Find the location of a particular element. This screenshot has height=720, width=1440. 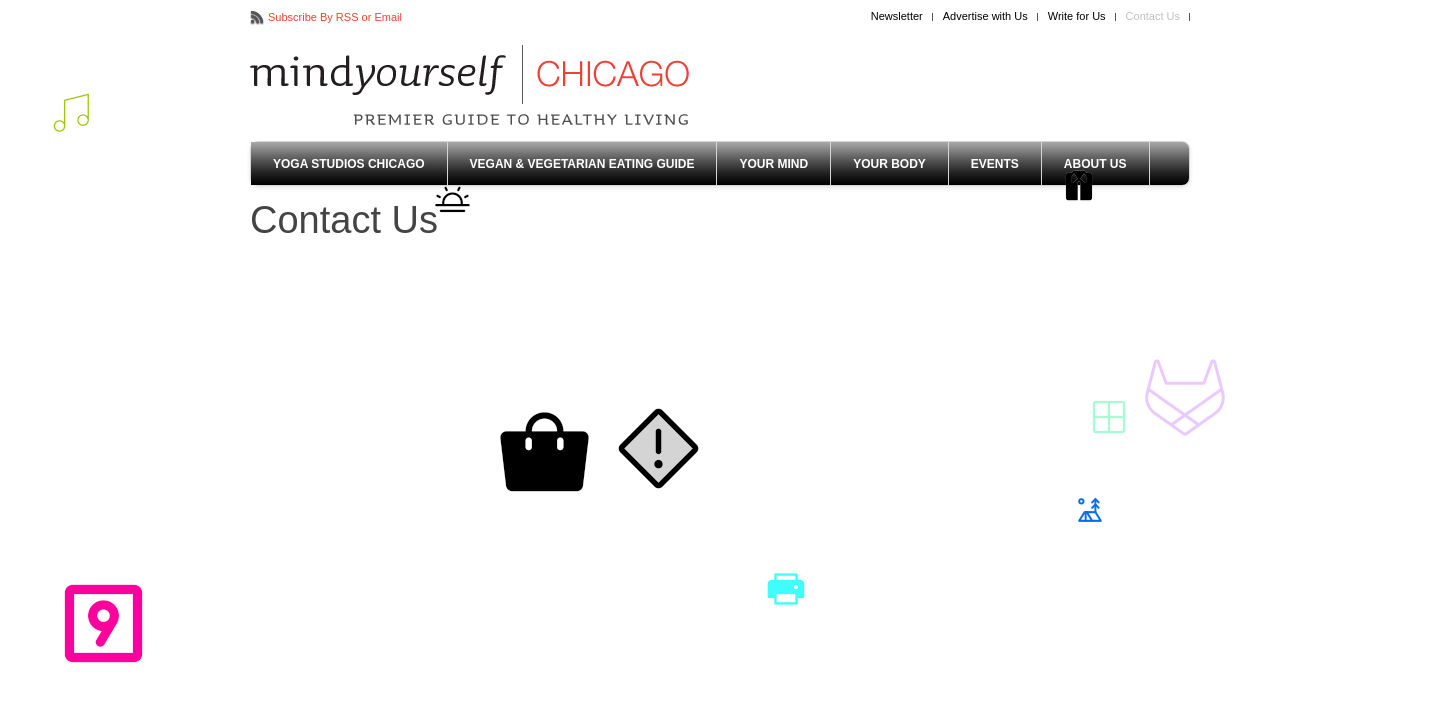

view your shopping bag is located at coordinates (544, 456).